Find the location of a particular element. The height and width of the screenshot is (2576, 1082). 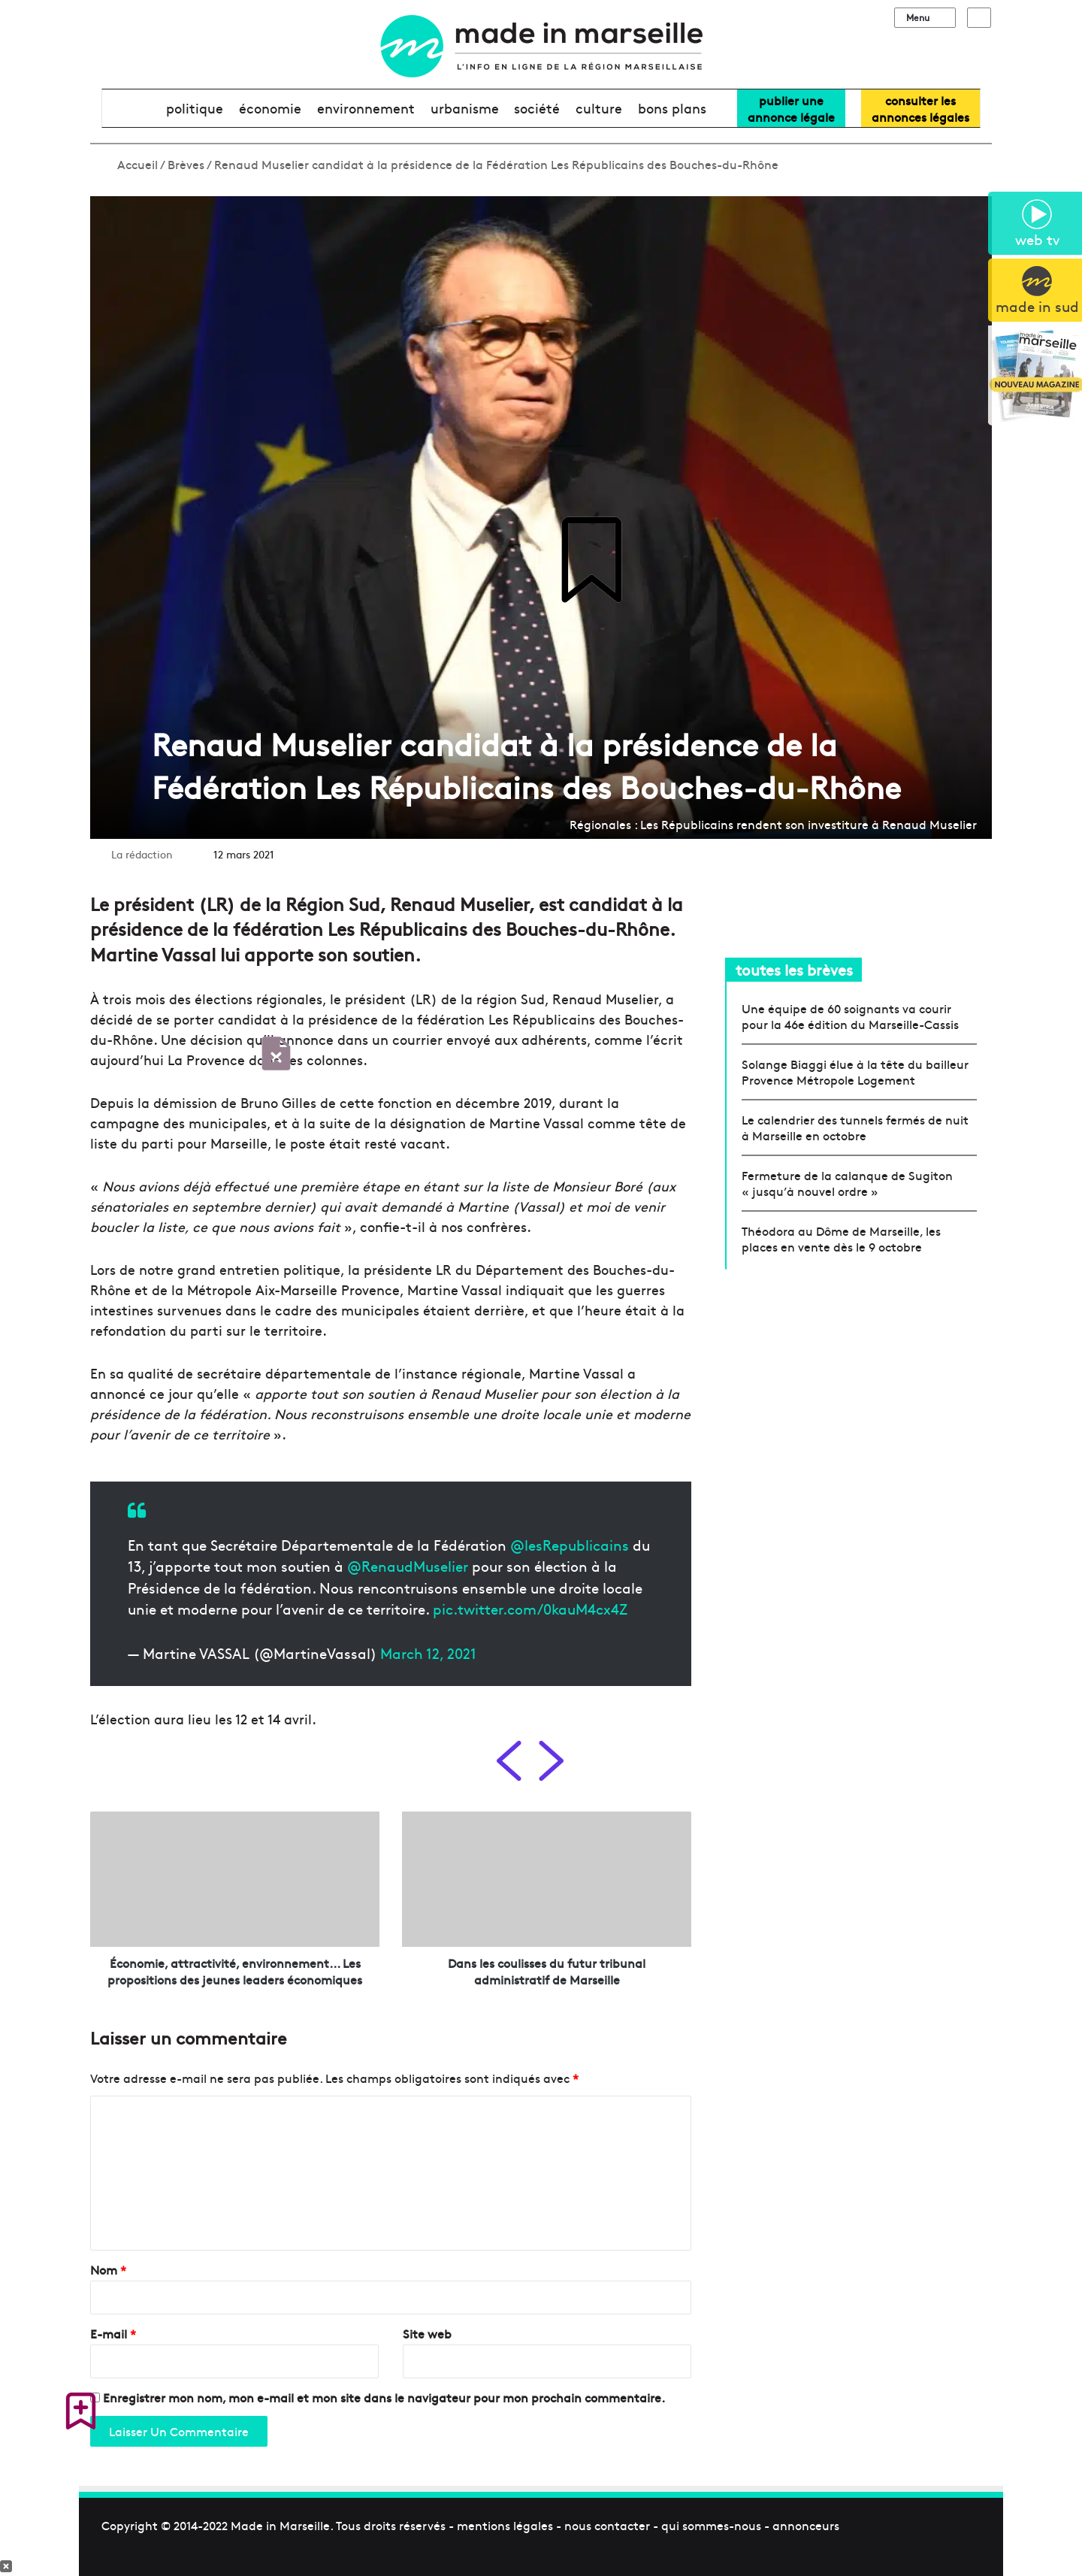

add a new bookmark is located at coordinates (80, 2411).